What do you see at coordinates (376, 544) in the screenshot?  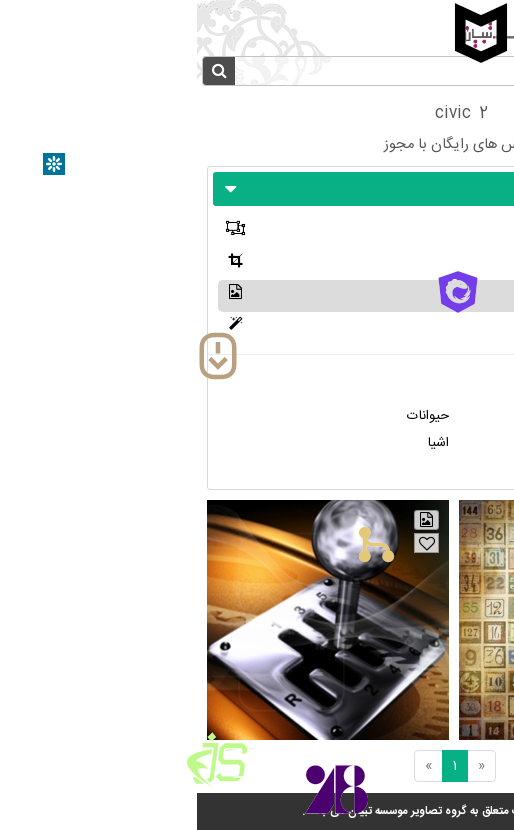 I see `merge branches in a git repository` at bounding box center [376, 544].